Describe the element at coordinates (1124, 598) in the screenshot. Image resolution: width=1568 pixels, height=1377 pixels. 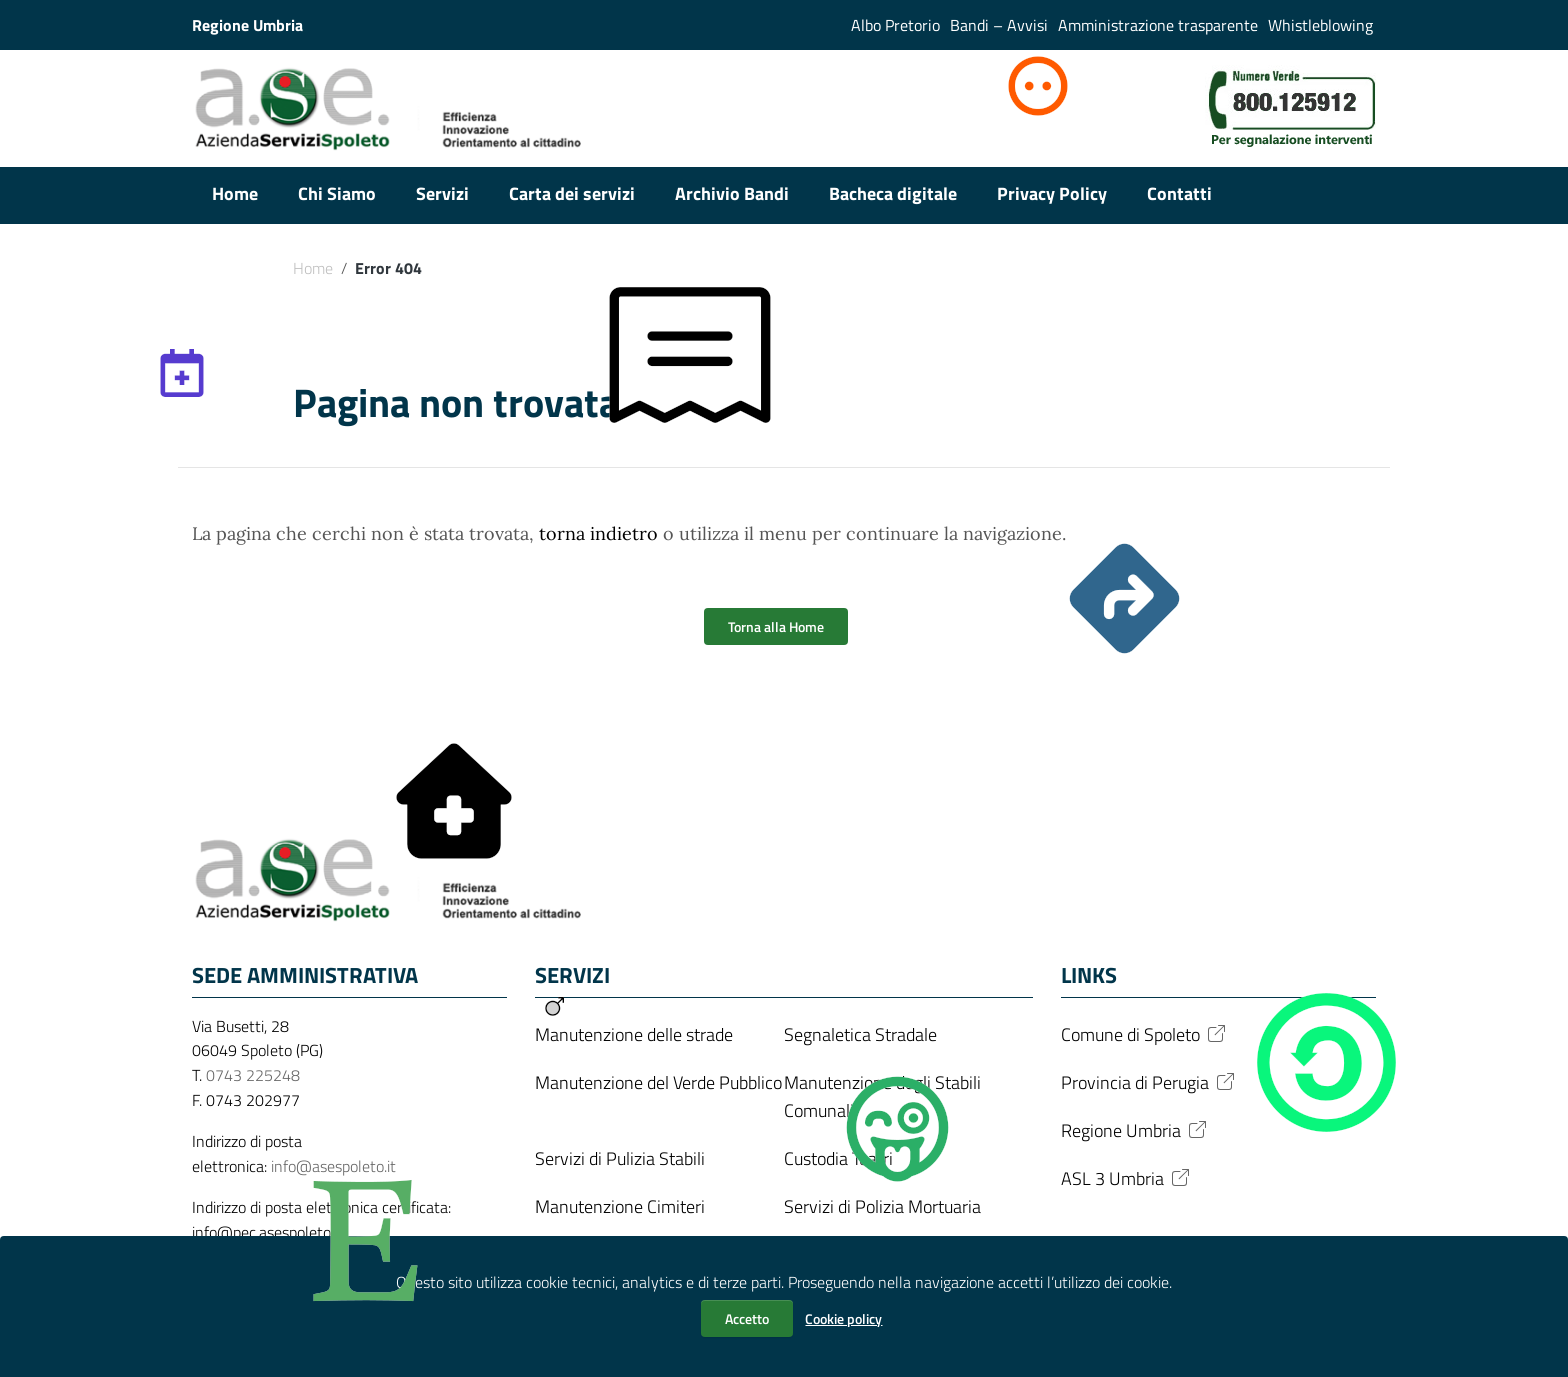
I see `get directions to a destination` at that location.